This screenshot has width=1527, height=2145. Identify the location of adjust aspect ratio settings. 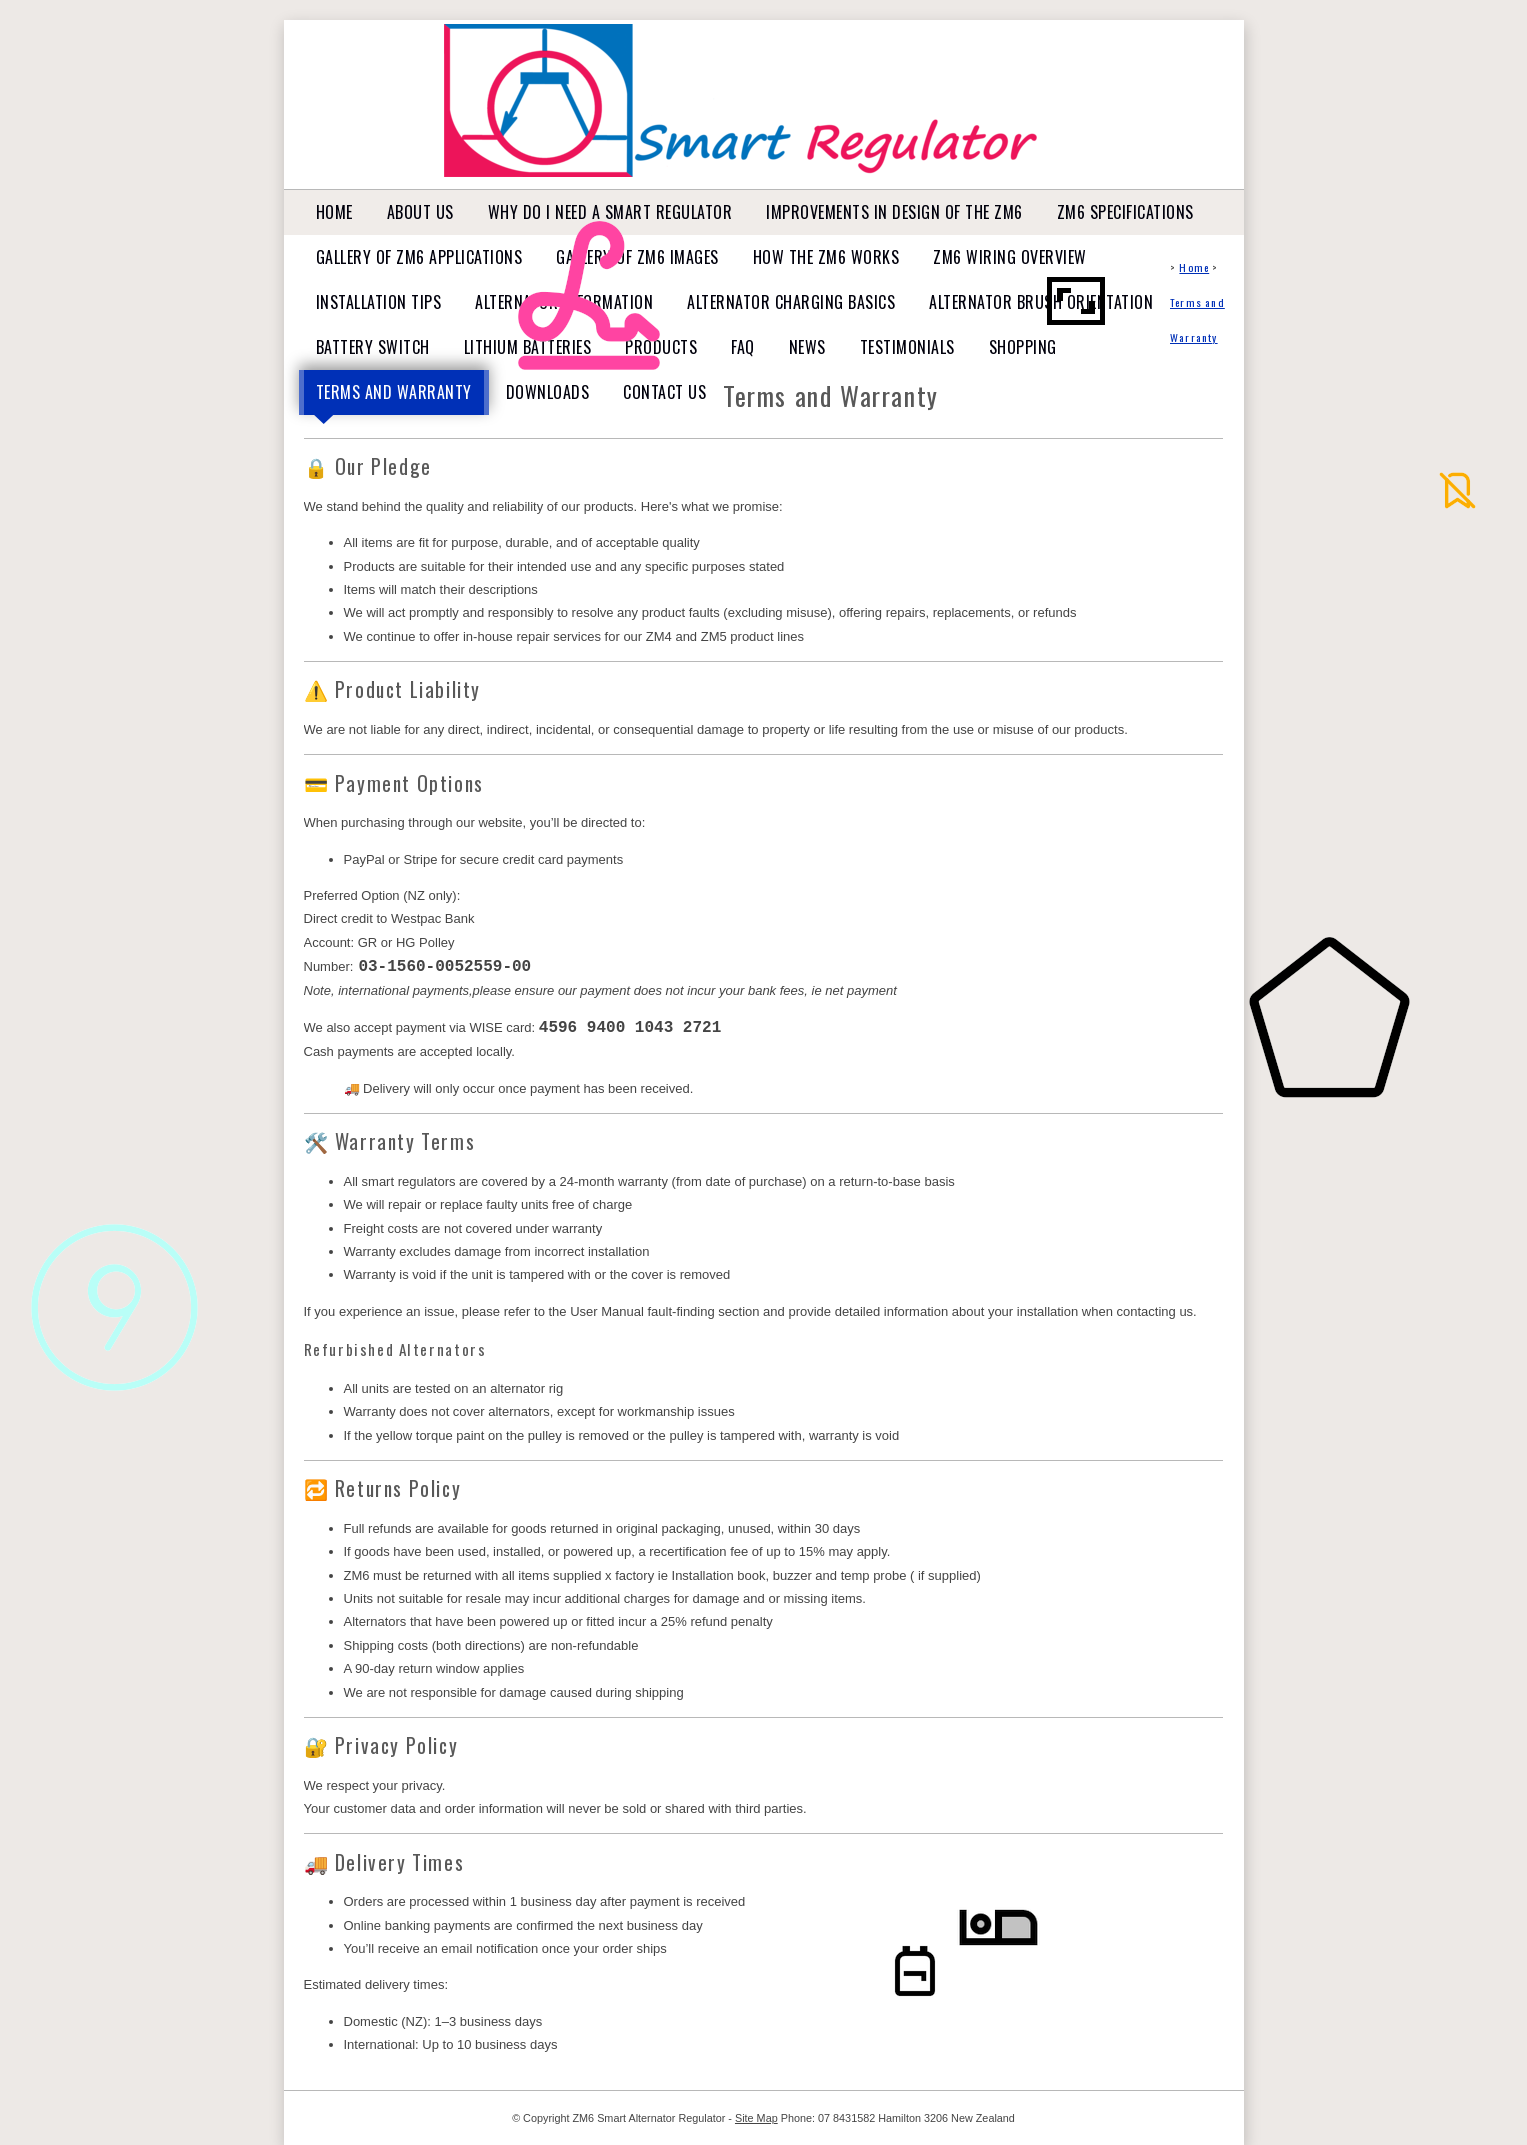
(1076, 301).